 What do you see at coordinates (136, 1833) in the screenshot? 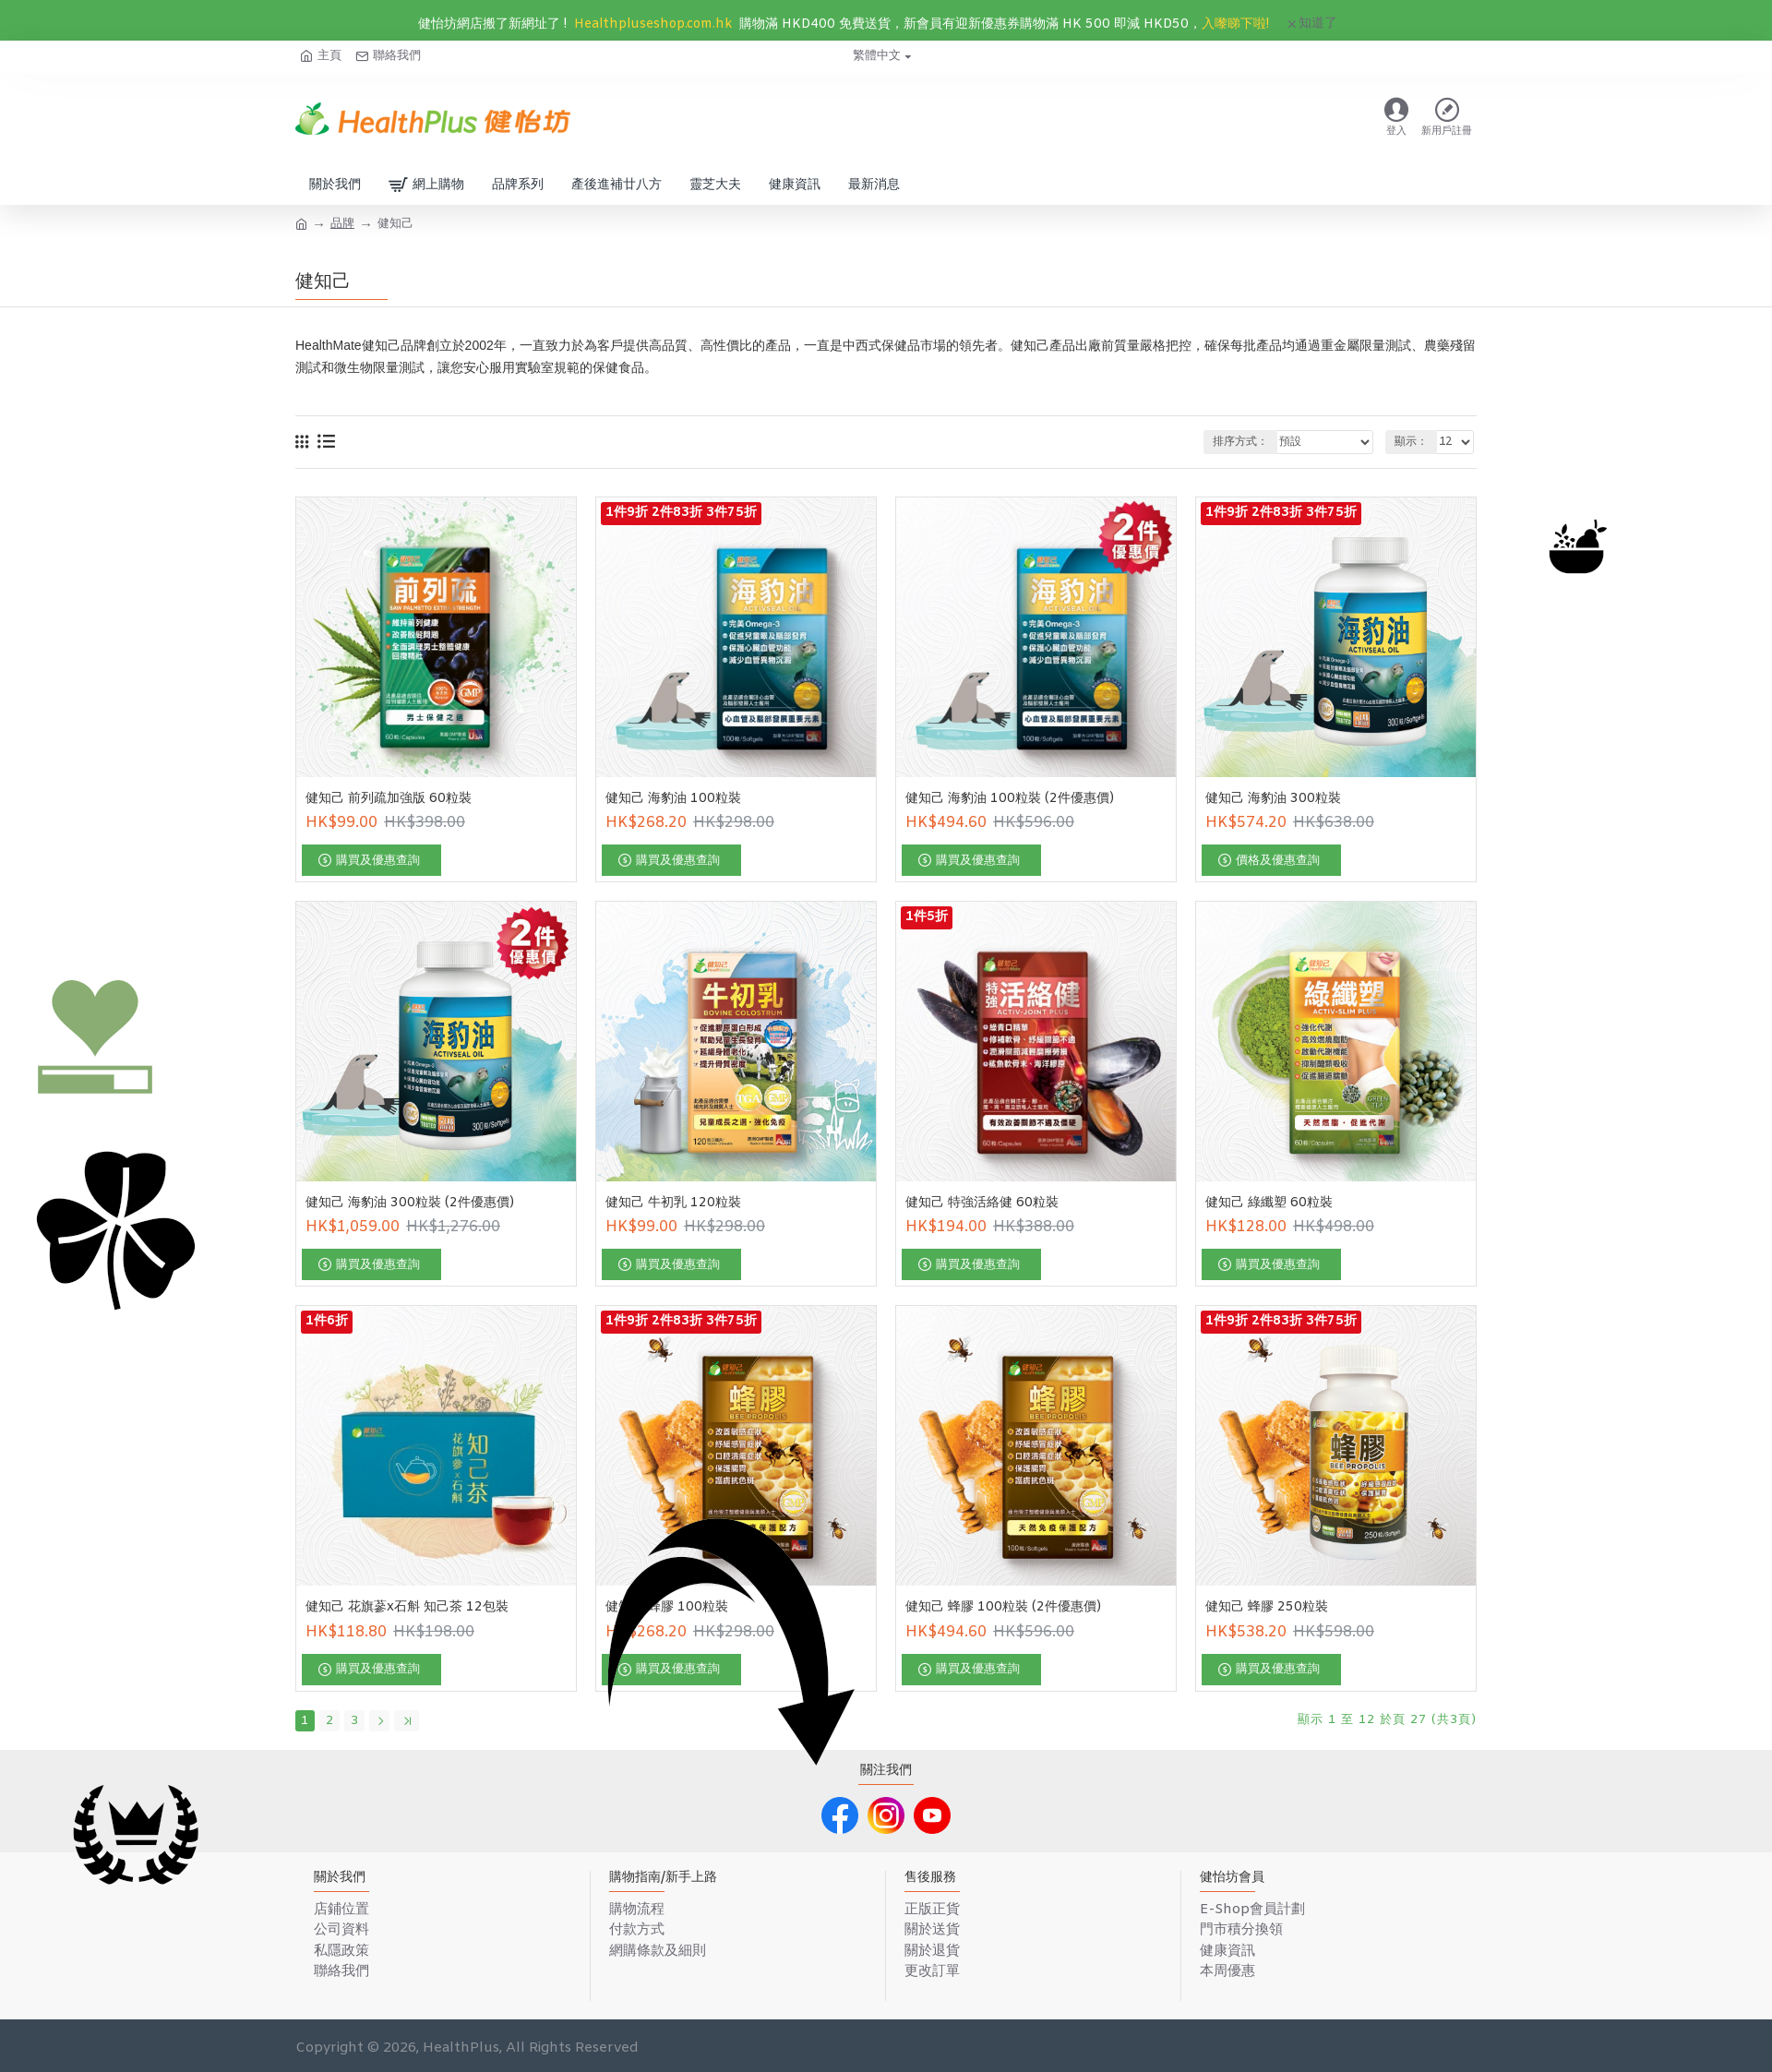
I see `view achievements or awards` at bounding box center [136, 1833].